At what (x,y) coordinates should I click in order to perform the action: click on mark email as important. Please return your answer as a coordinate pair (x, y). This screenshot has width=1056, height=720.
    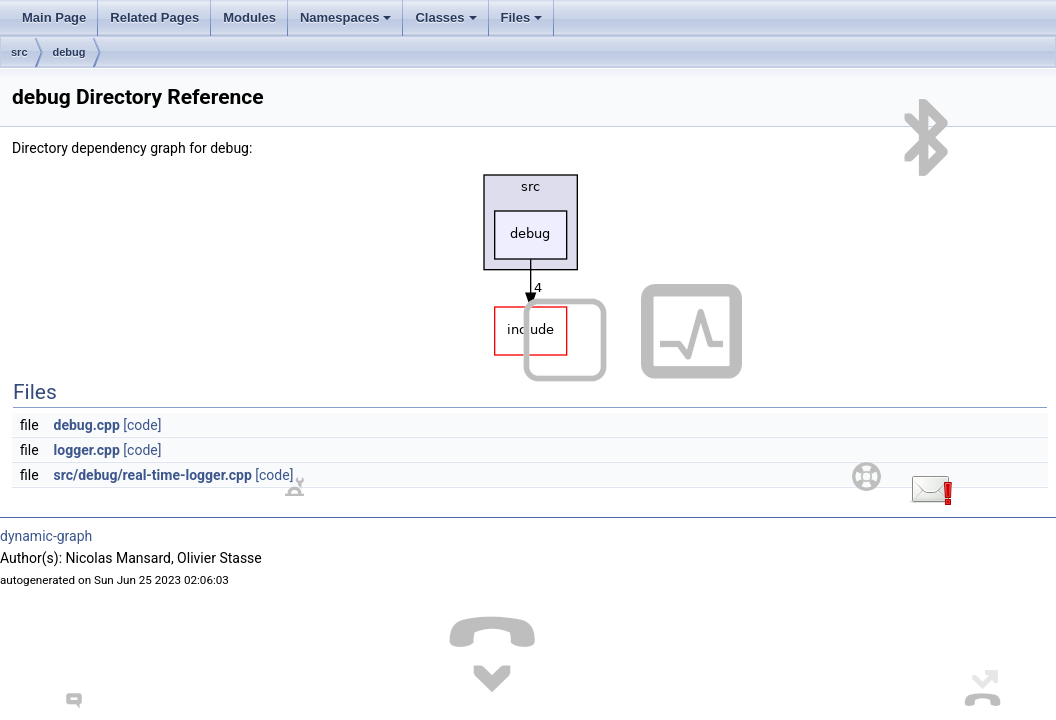
    Looking at the image, I should click on (930, 489).